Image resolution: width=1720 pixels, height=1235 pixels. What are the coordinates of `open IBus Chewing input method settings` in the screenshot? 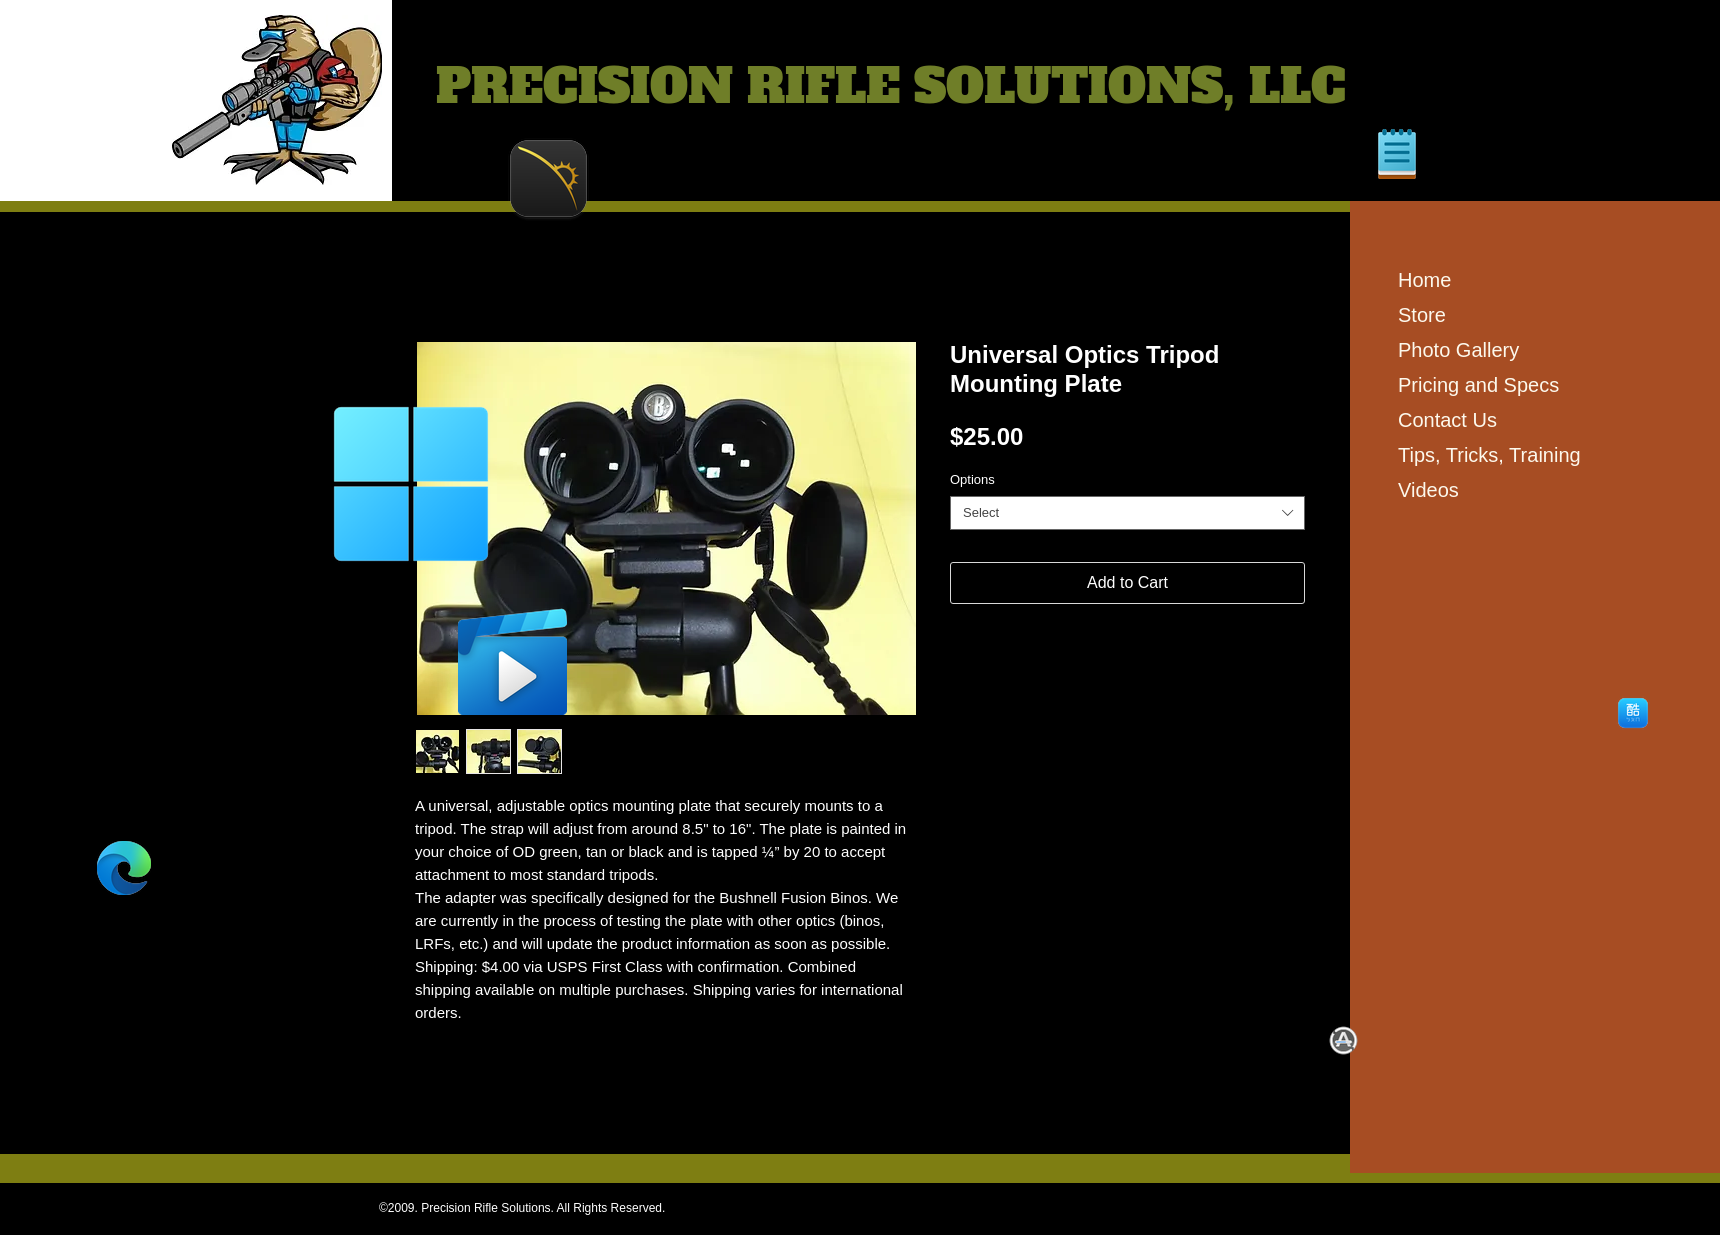 It's located at (1633, 713).